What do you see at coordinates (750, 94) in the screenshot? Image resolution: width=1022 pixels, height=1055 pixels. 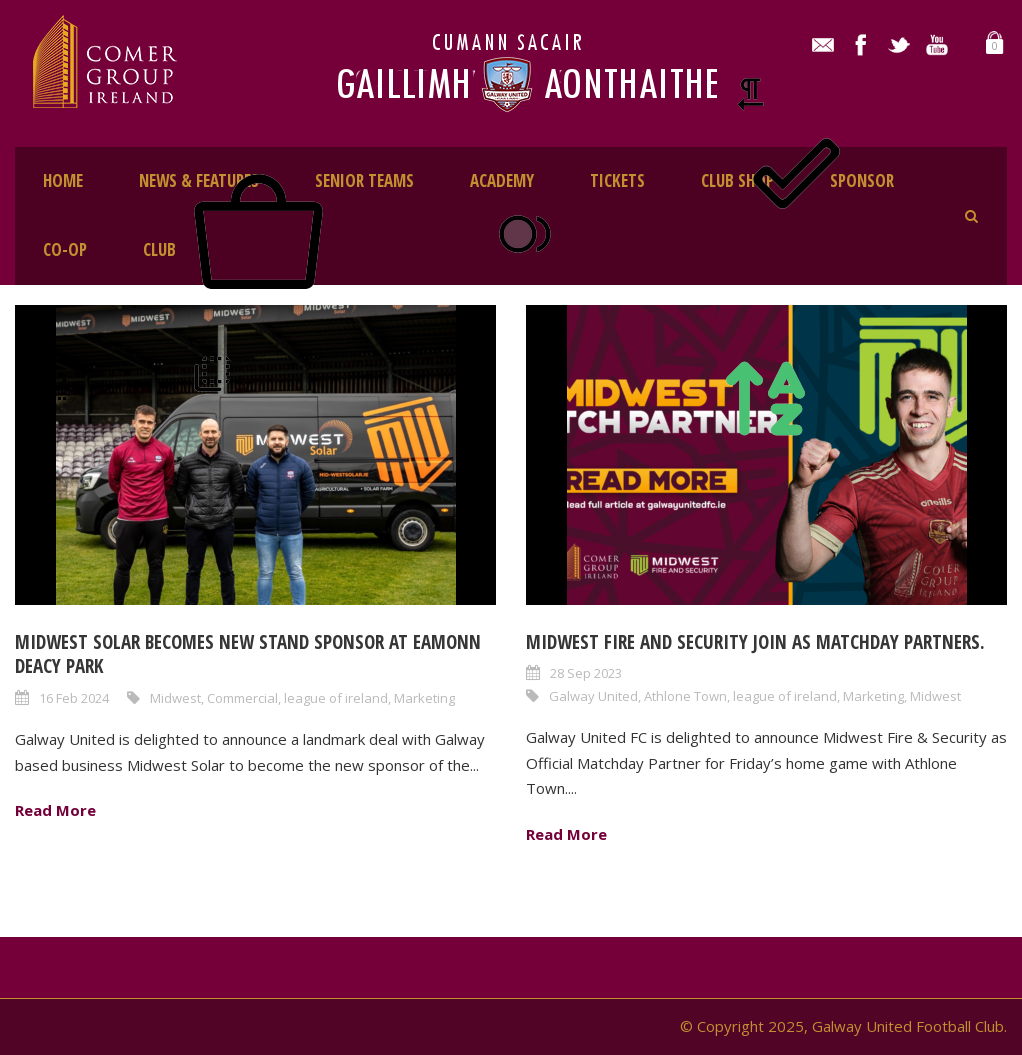 I see `switch text direction to right-to-left` at bounding box center [750, 94].